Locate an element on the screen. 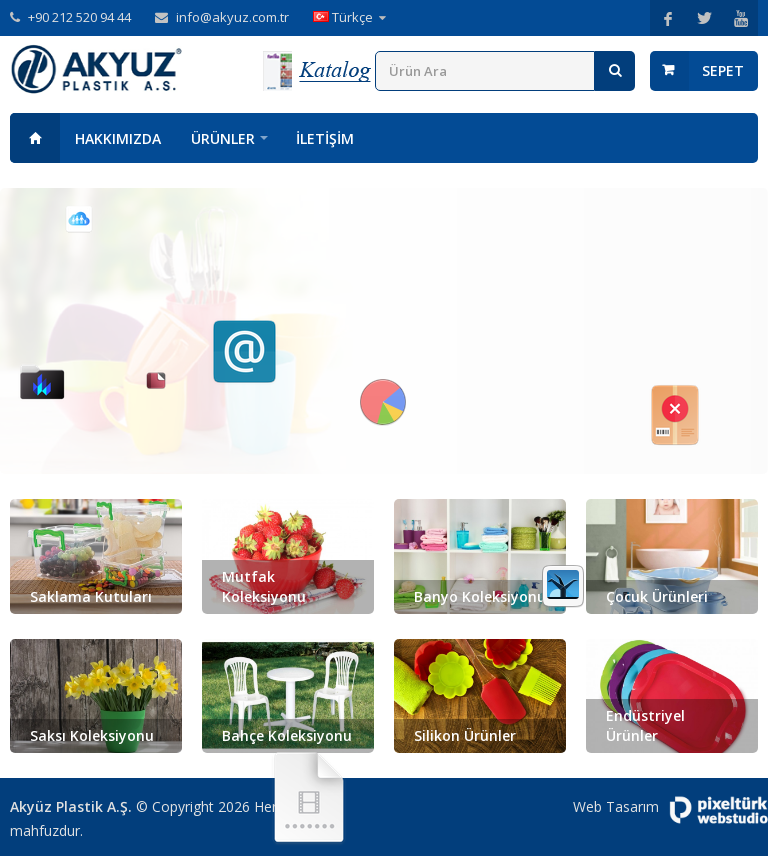 This screenshot has height=856, width=768. open disk usage analyzer is located at coordinates (383, 402).